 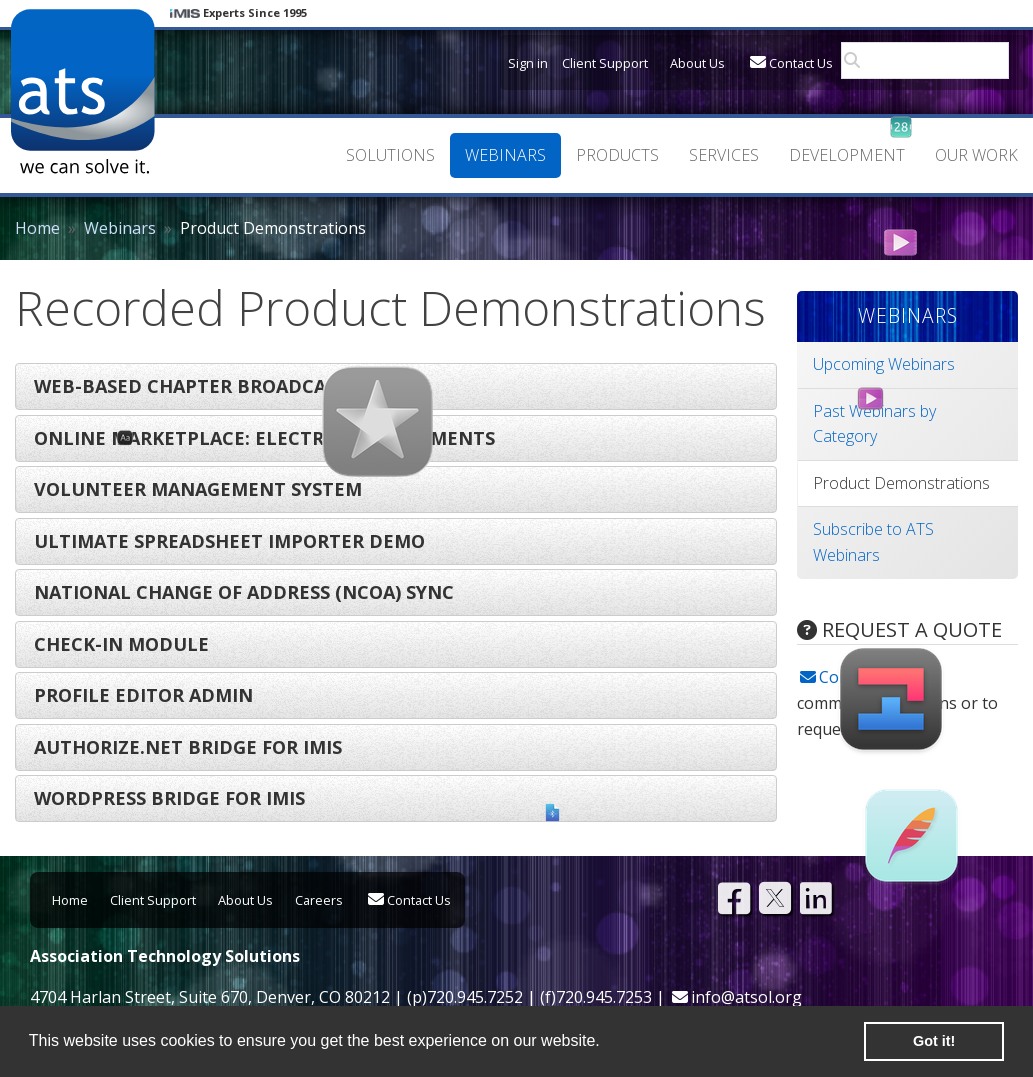 I want to click on open the GNOME Videos (Totem) media player, so click(x=900, y=242).